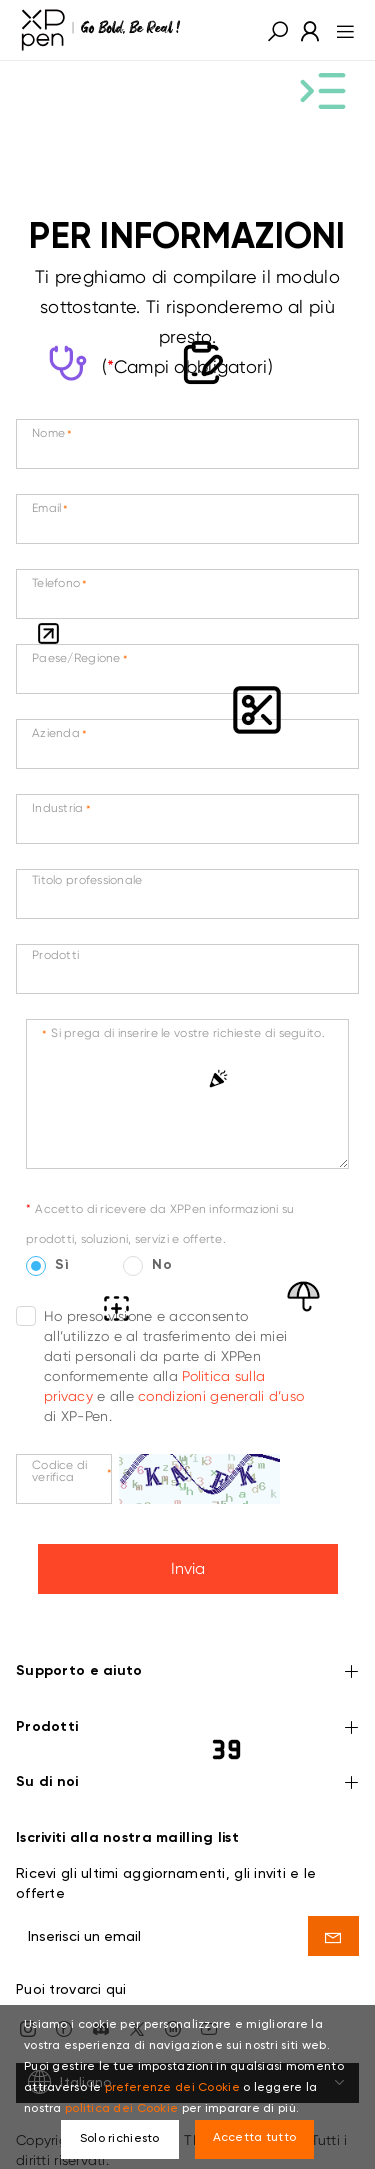 This screenshot has width=375, height=2169. I want to click on view weather protection or rain forecast, so click(303, 1296).